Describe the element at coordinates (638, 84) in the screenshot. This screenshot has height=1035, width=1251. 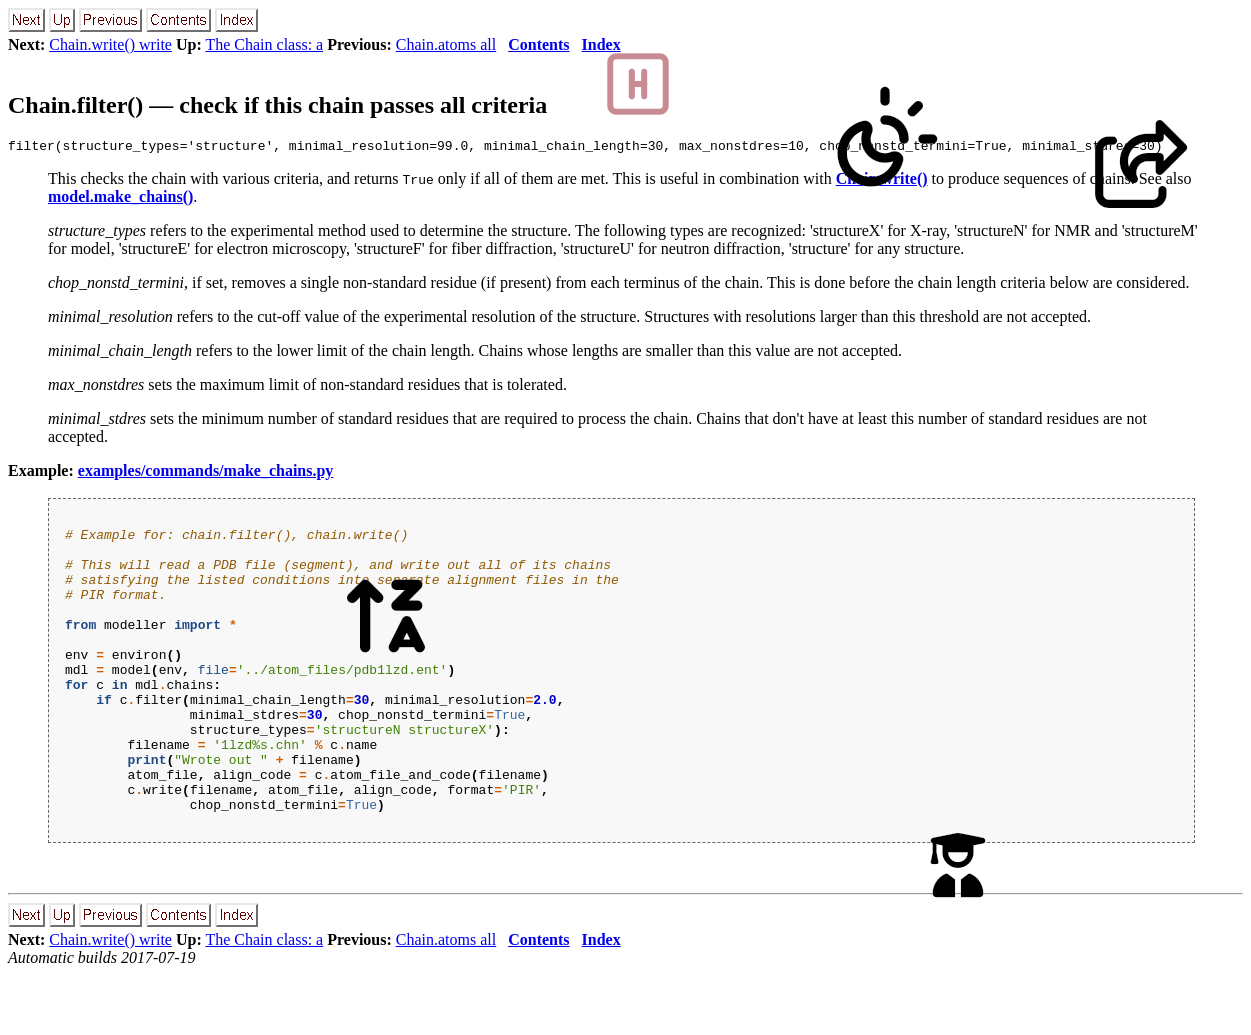
I see `indicates a hospital or medical facility` at that location.